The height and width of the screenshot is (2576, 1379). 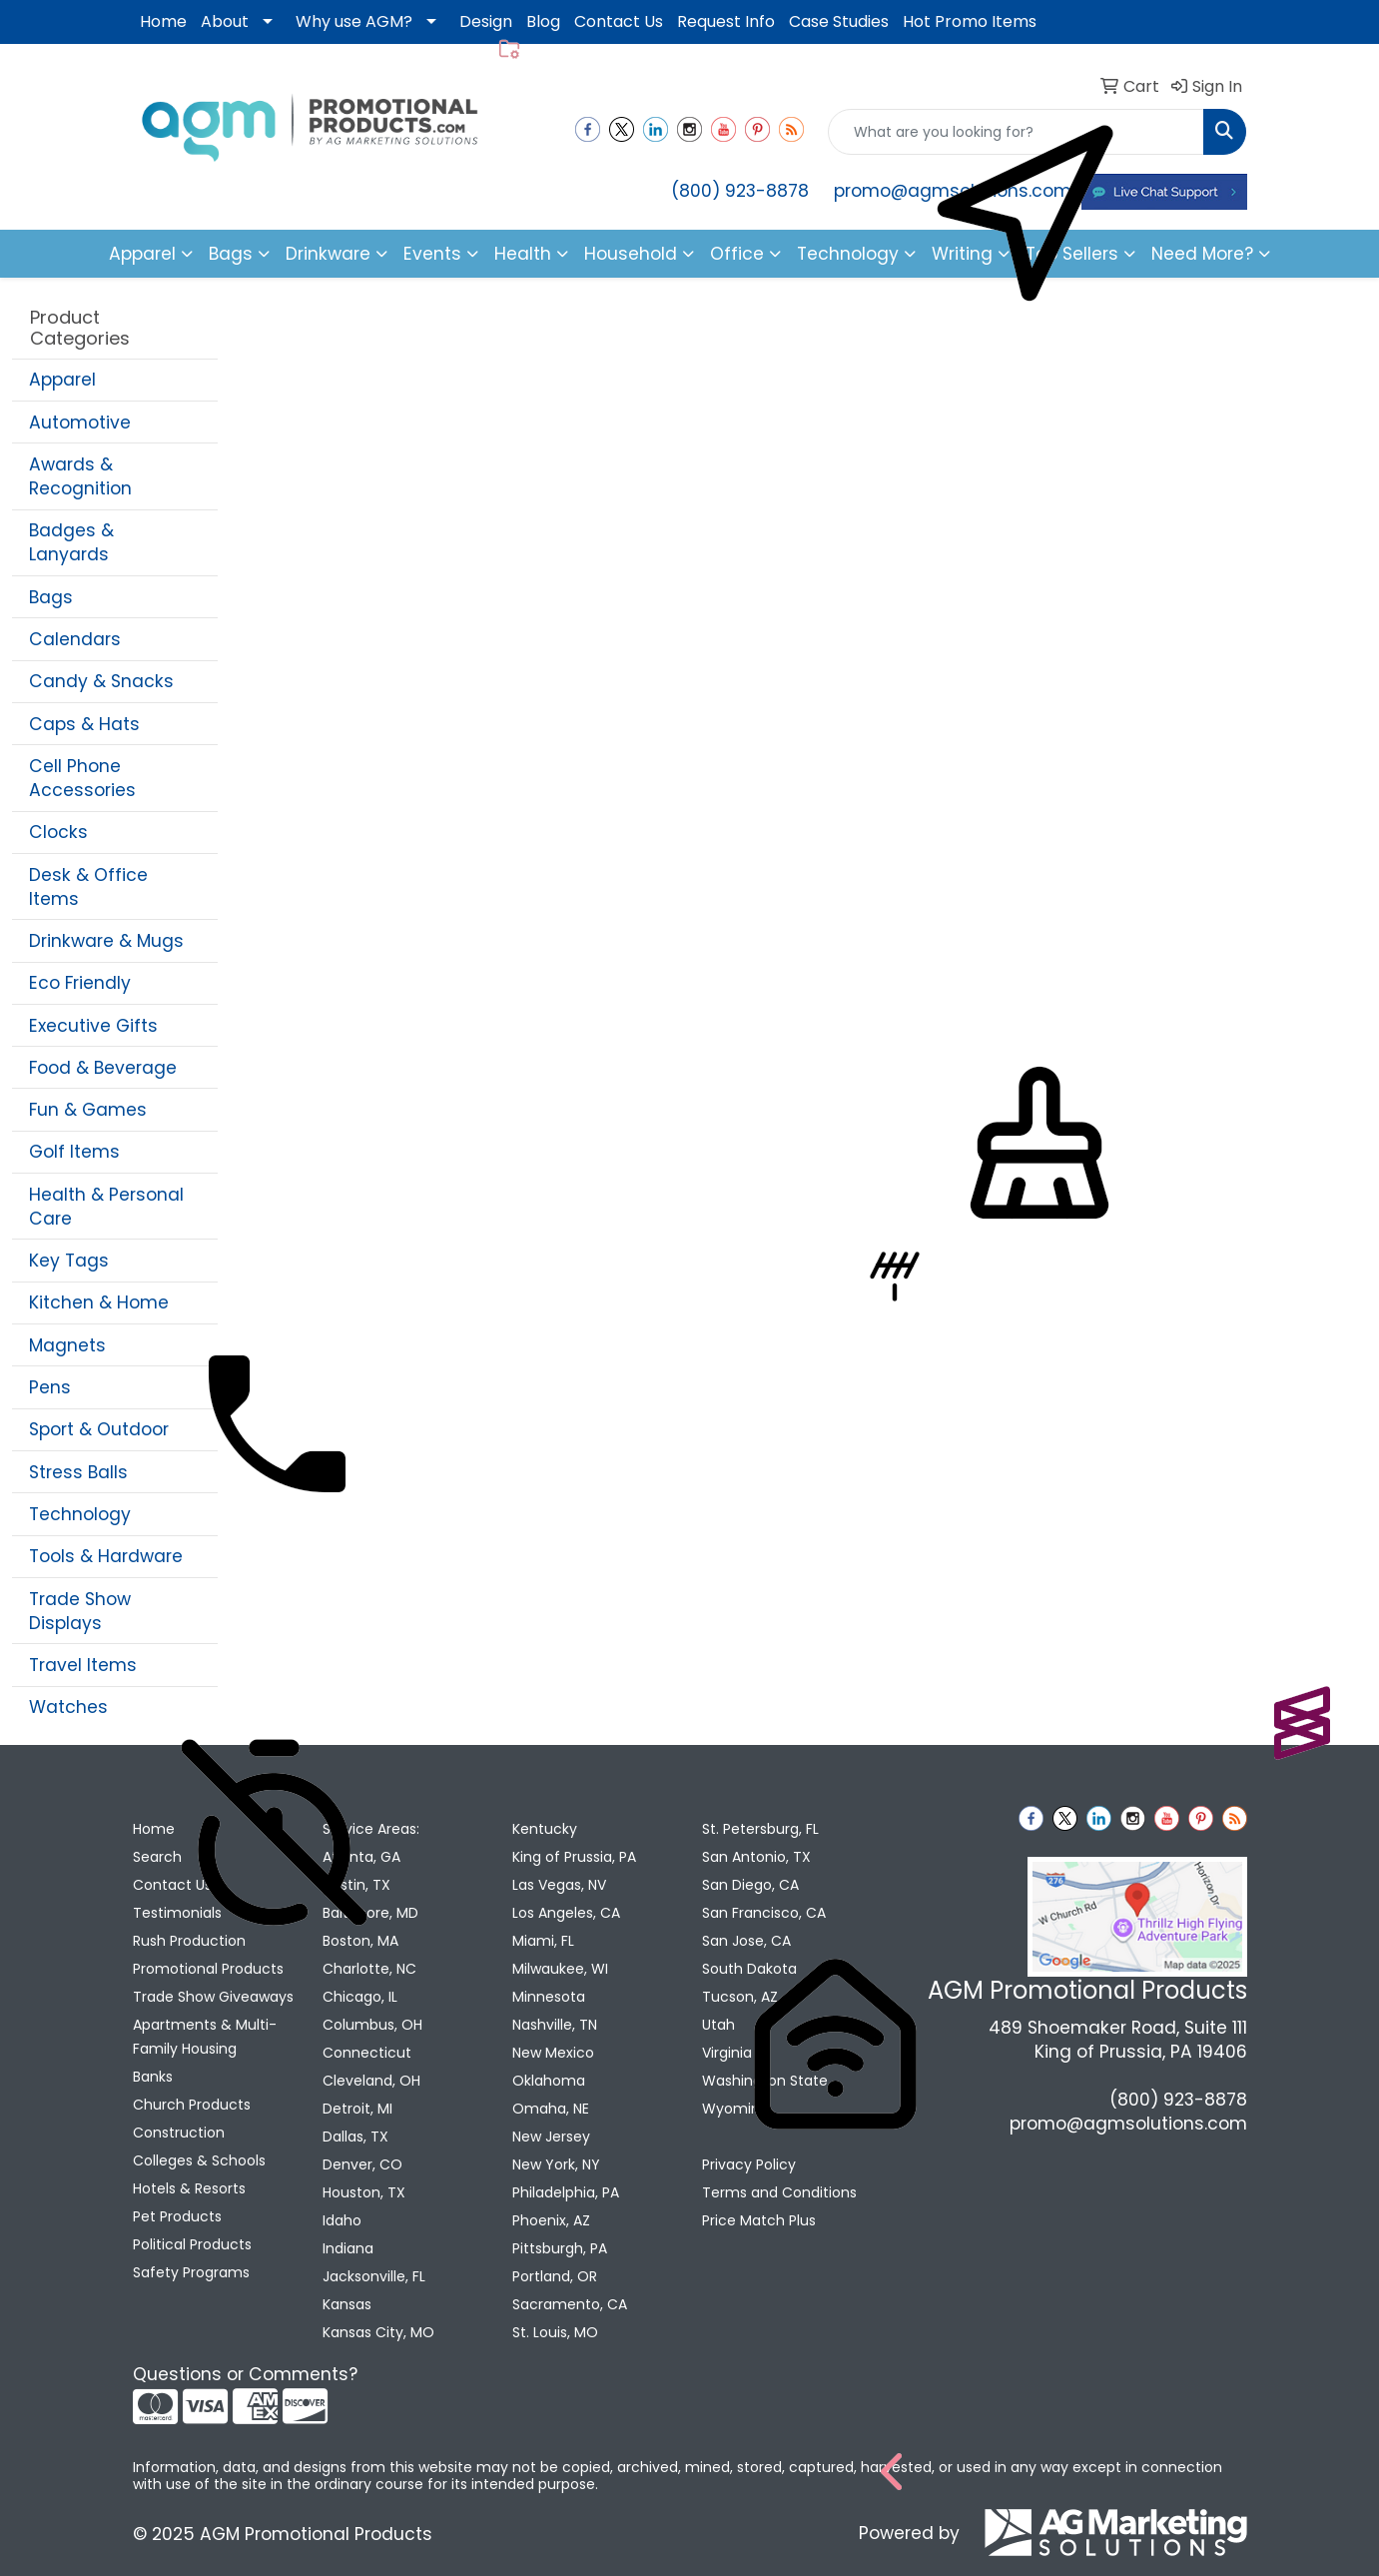 I want to click on access folder settings, so click(x=509, y=49).